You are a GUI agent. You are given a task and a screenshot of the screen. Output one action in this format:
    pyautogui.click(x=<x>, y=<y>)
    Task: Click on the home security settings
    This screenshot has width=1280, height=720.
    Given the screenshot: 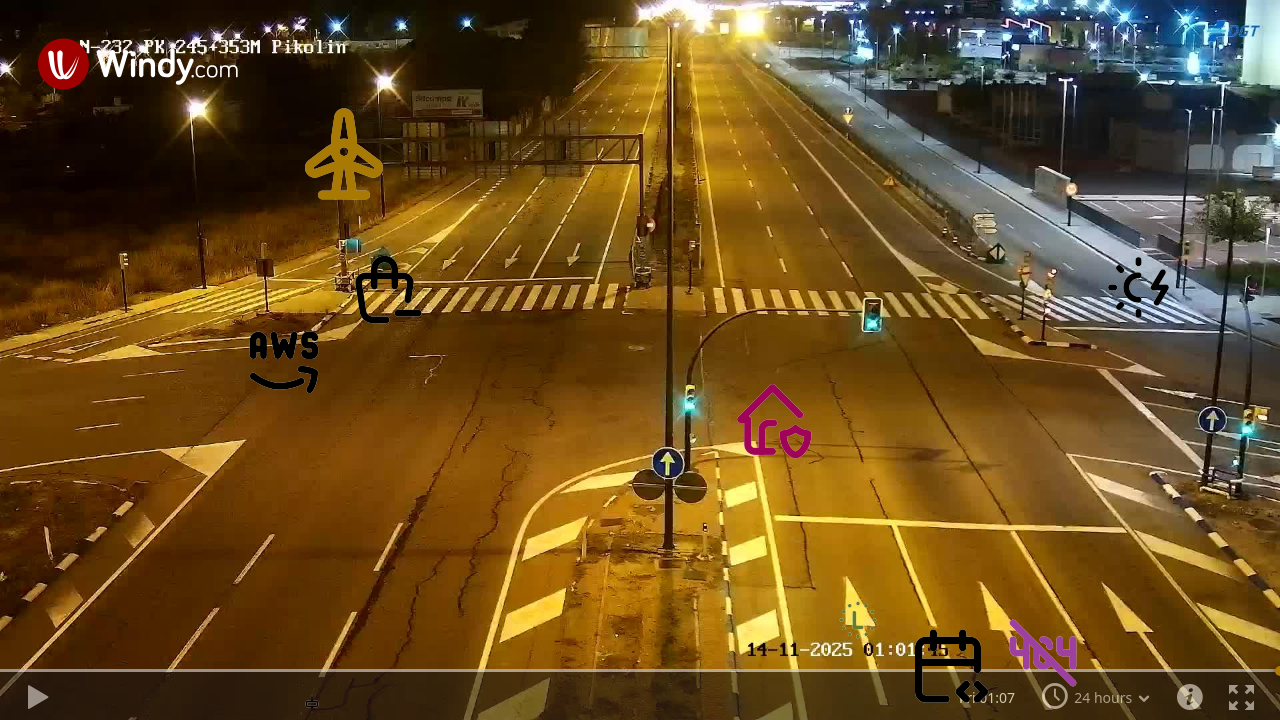 What is the action you would take?
    pyautogui.click(x=772, y=419)
    